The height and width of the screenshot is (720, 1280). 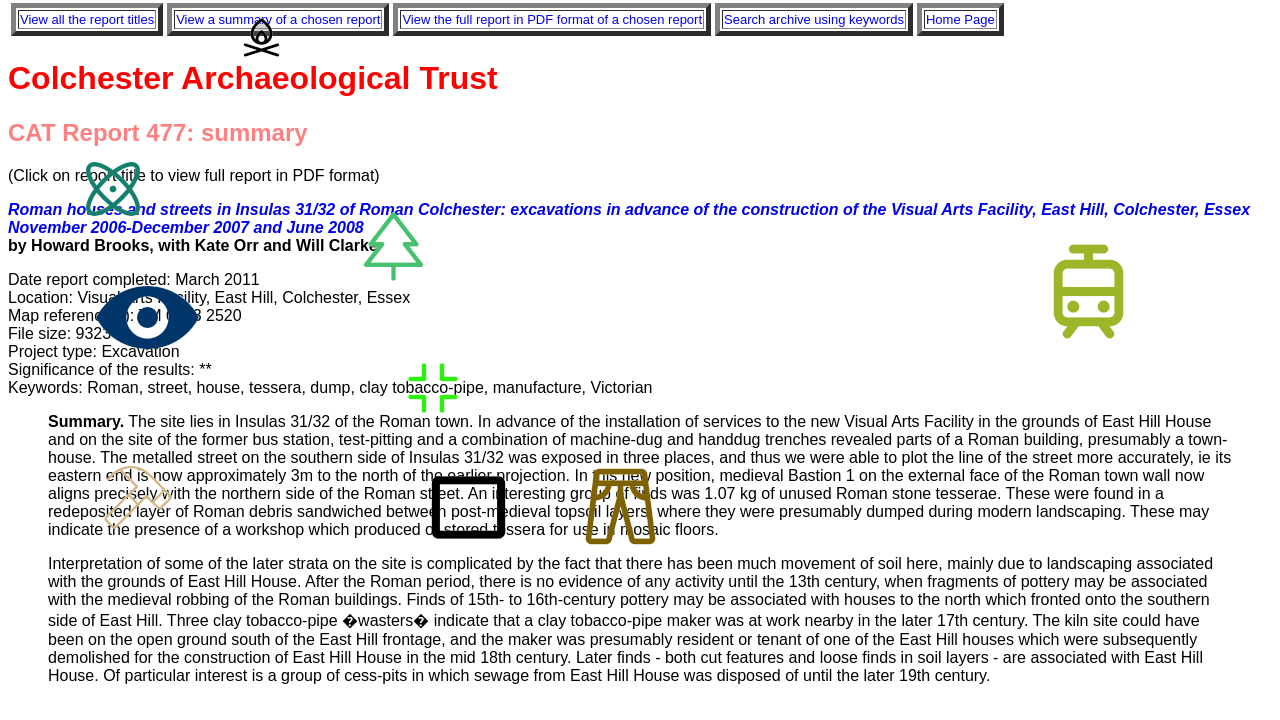 I want to click on represents a container or frame element, so click(x=468, y=507).